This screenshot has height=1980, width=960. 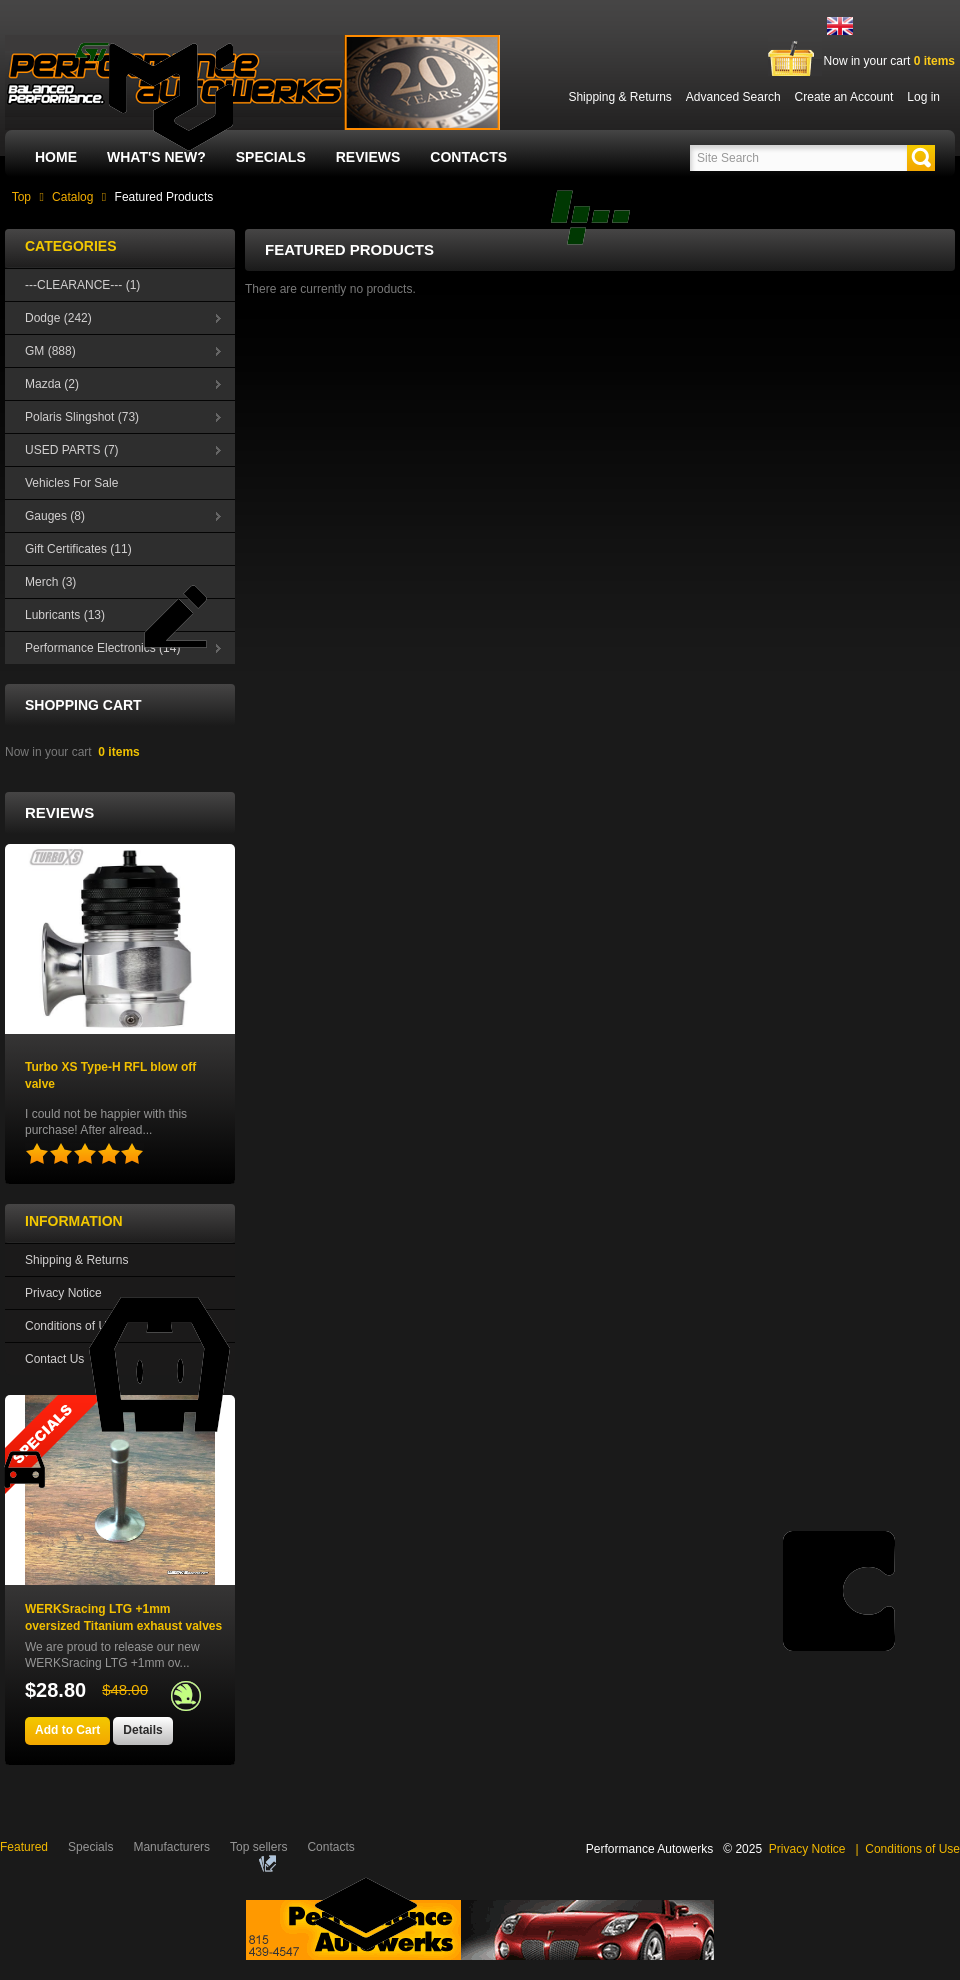 What do you see at coordinates (186, 1696) in the screenshot?
I see `Škoda brand logo` at bounding box center [186, 1696].